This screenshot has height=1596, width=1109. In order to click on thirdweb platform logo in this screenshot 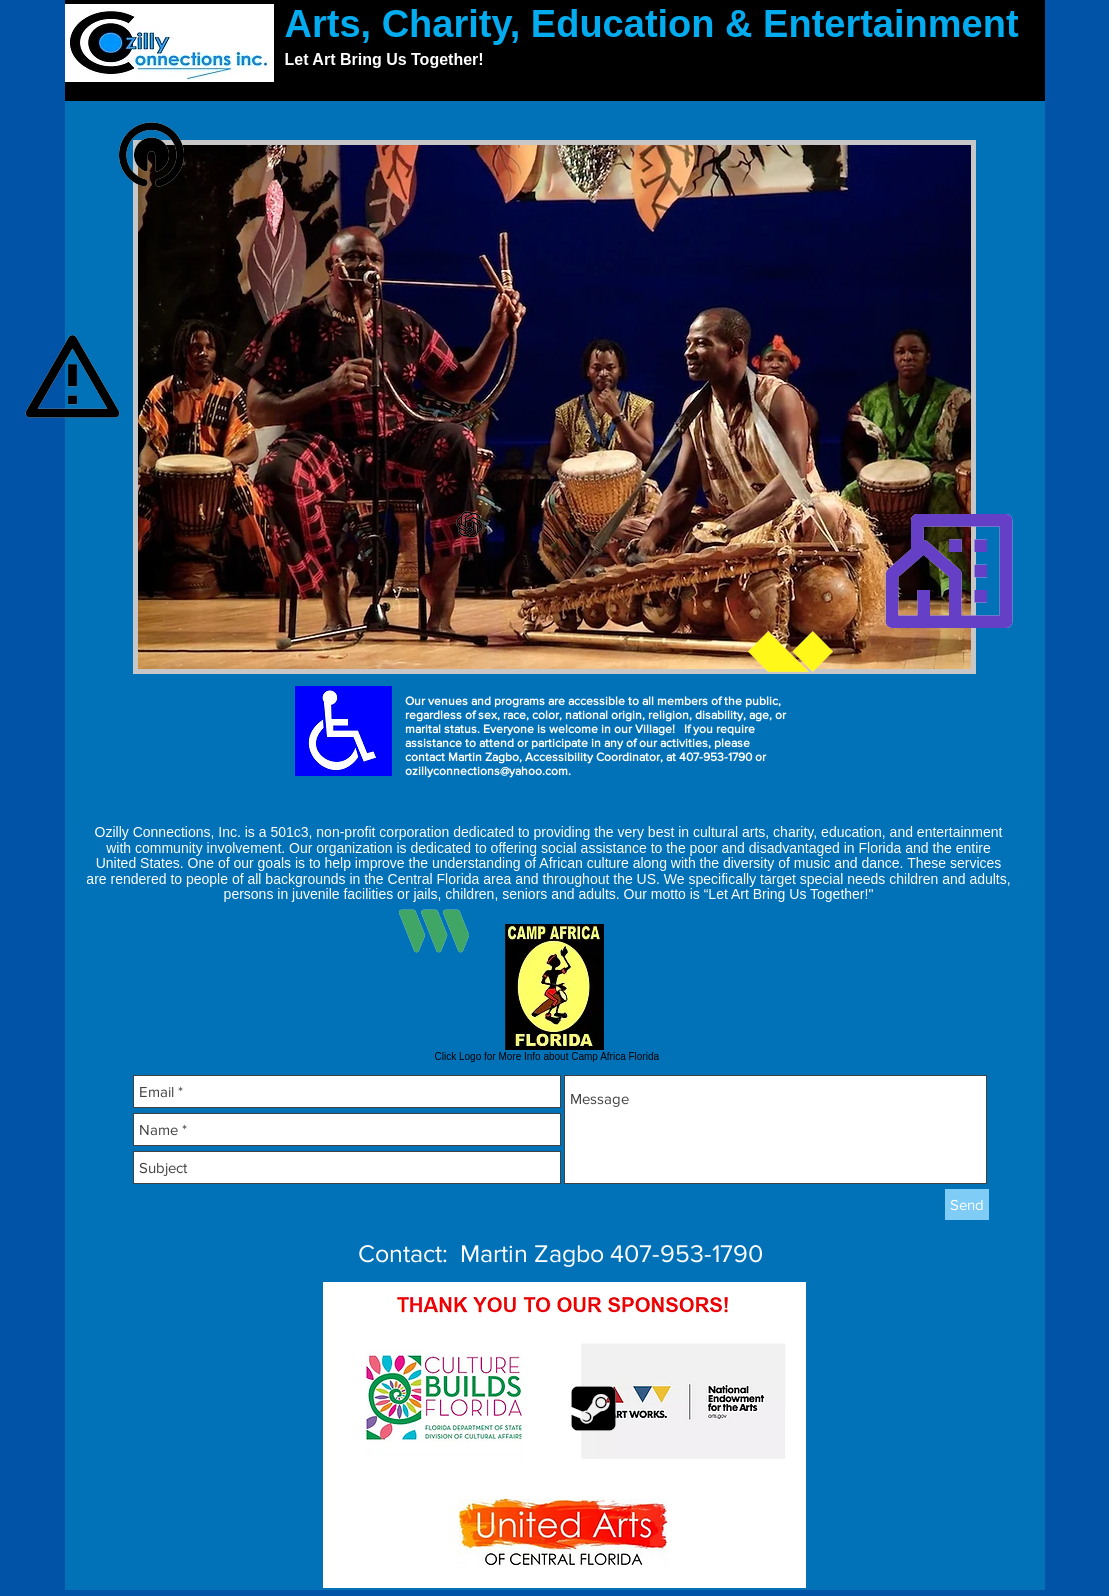, I will do `click(434, 931)`.